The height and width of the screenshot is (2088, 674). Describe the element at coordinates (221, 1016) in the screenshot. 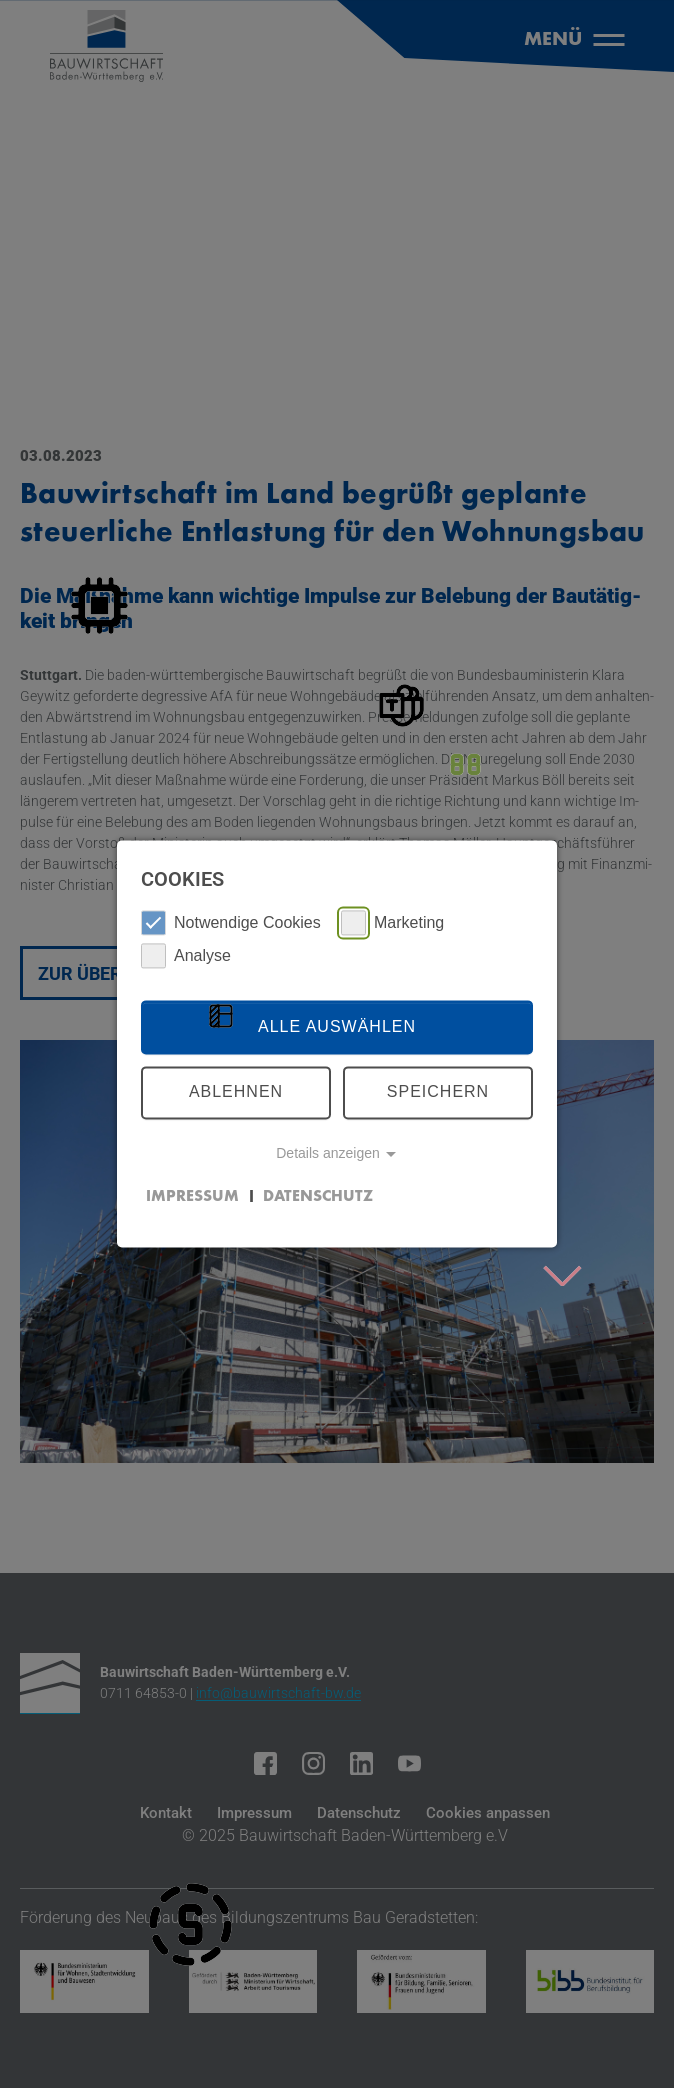

I see `select or highlight a table column` at that location.